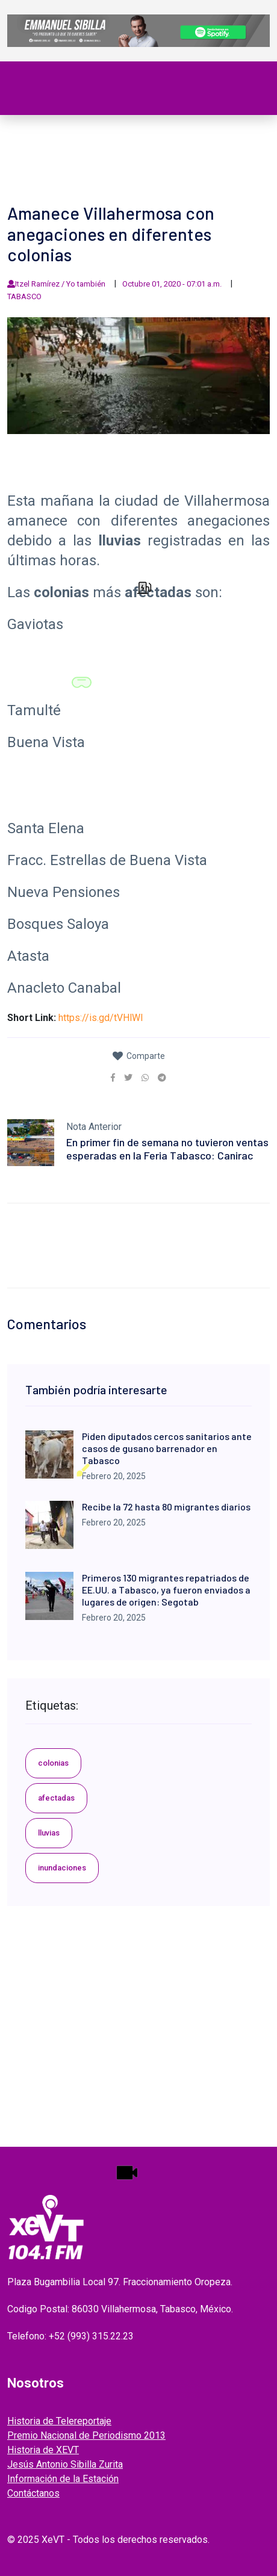  I want to click on start a video call, so click(127, 2173).